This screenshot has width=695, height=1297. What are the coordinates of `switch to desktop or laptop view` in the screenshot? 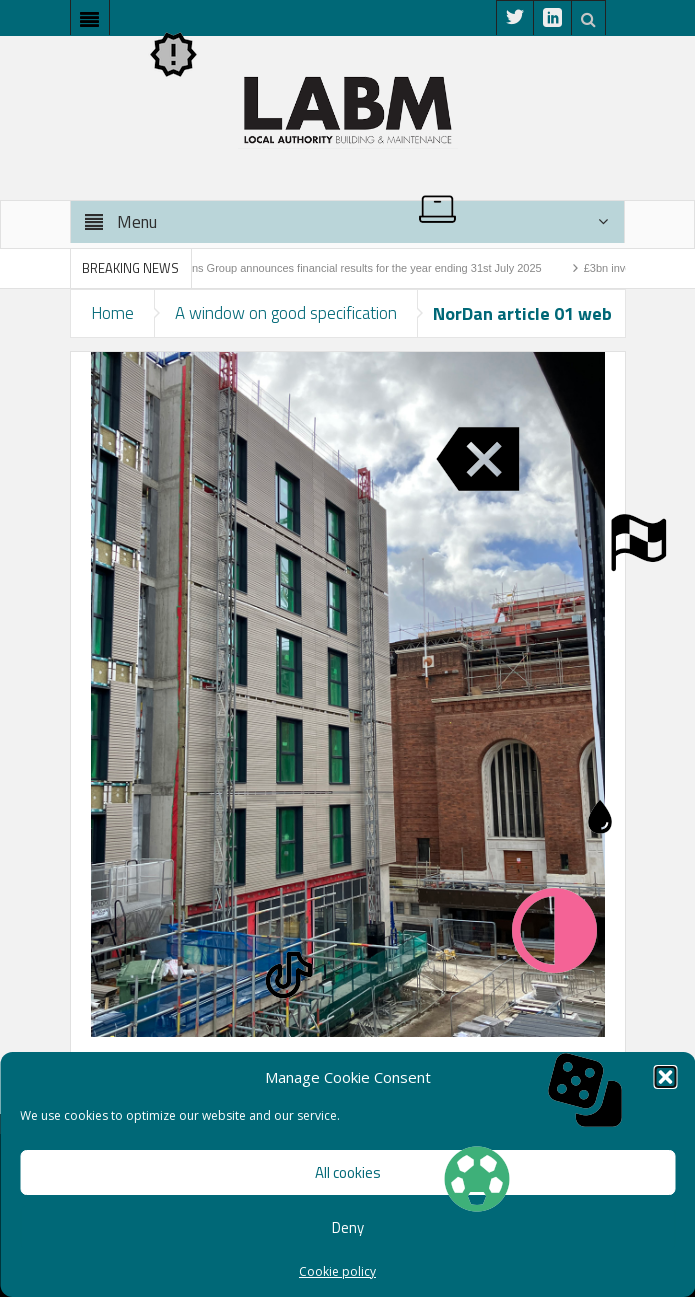 It's located at (437, 208).